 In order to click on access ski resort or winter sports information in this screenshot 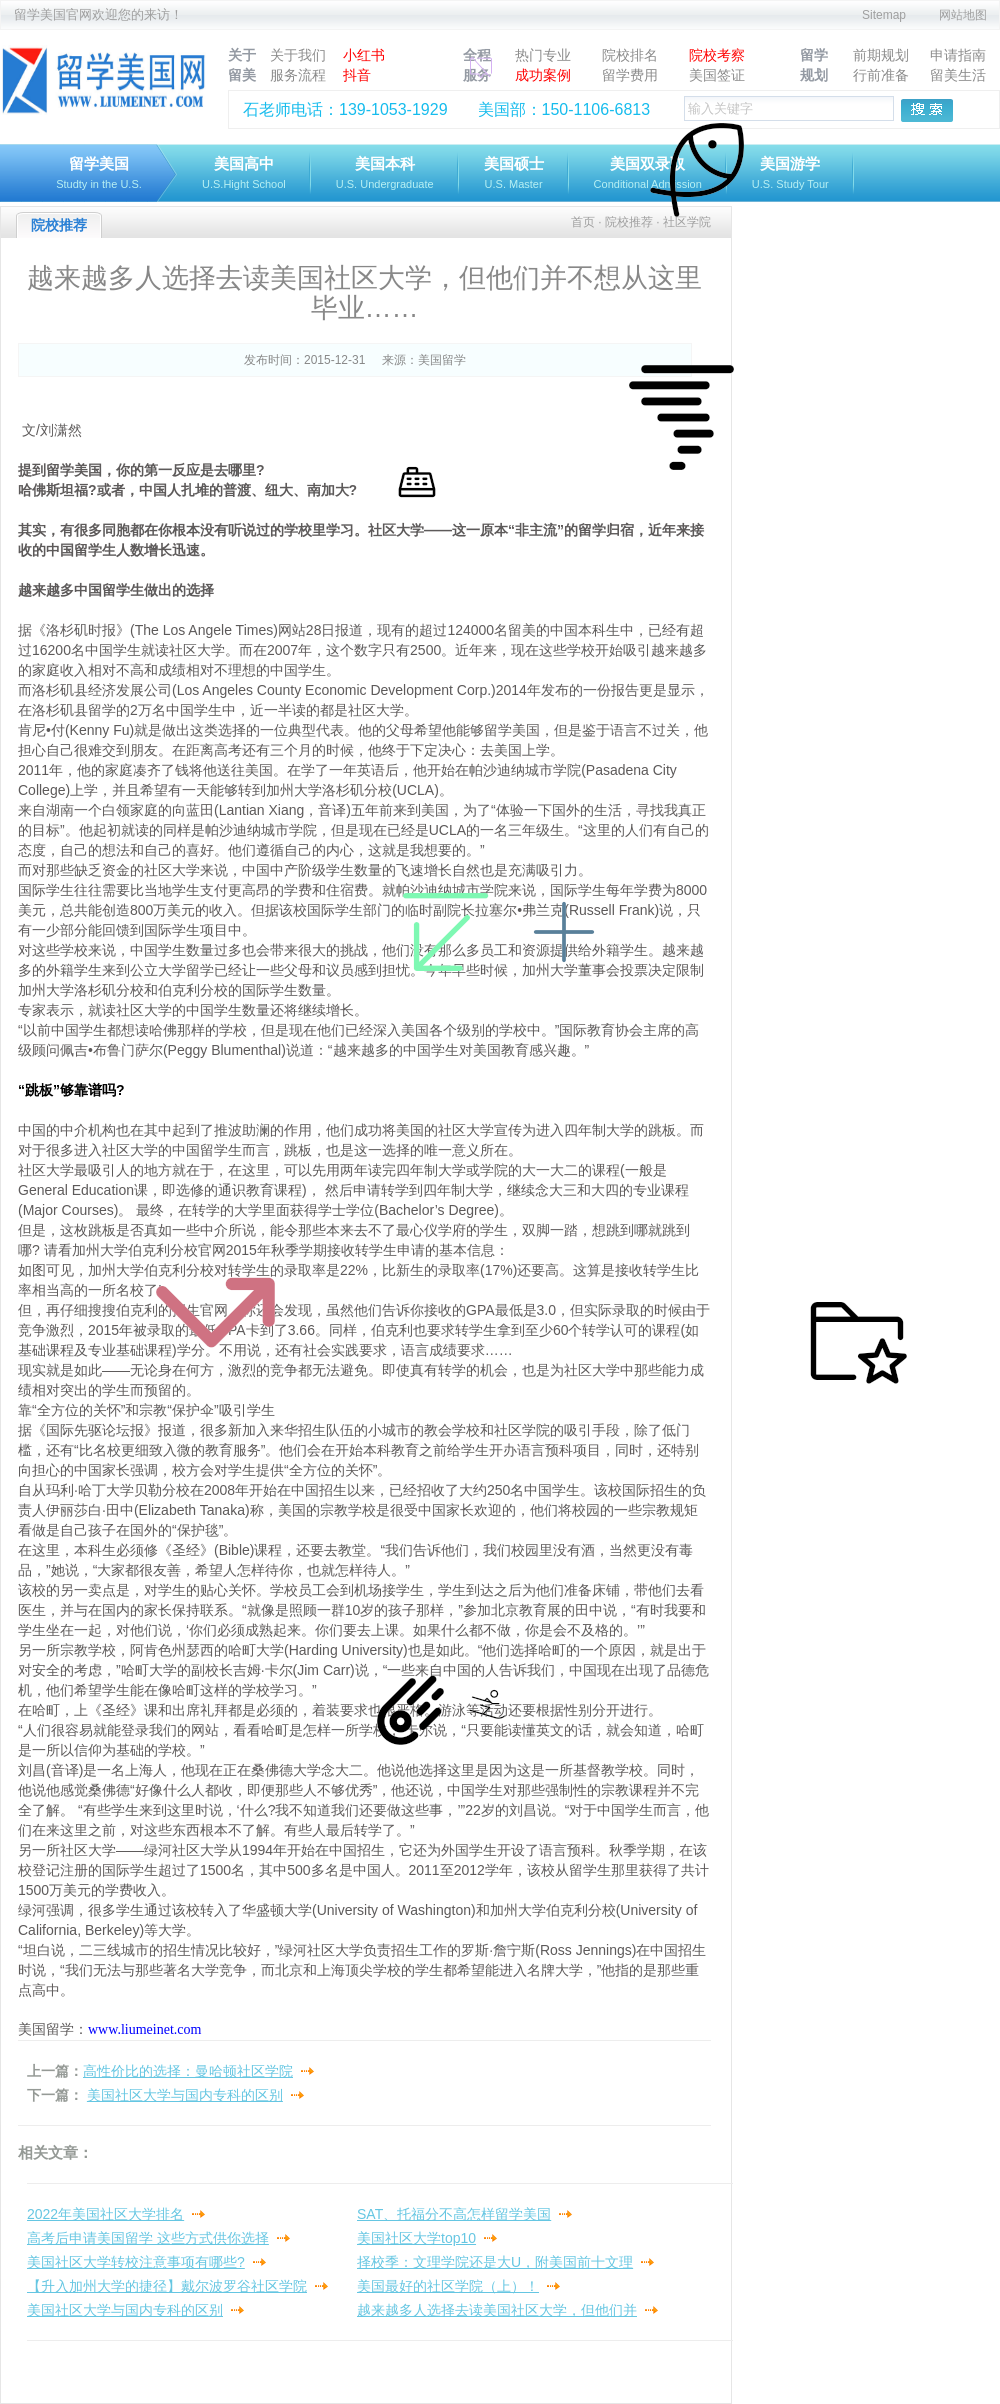, I will do `click(487, 1705)`.